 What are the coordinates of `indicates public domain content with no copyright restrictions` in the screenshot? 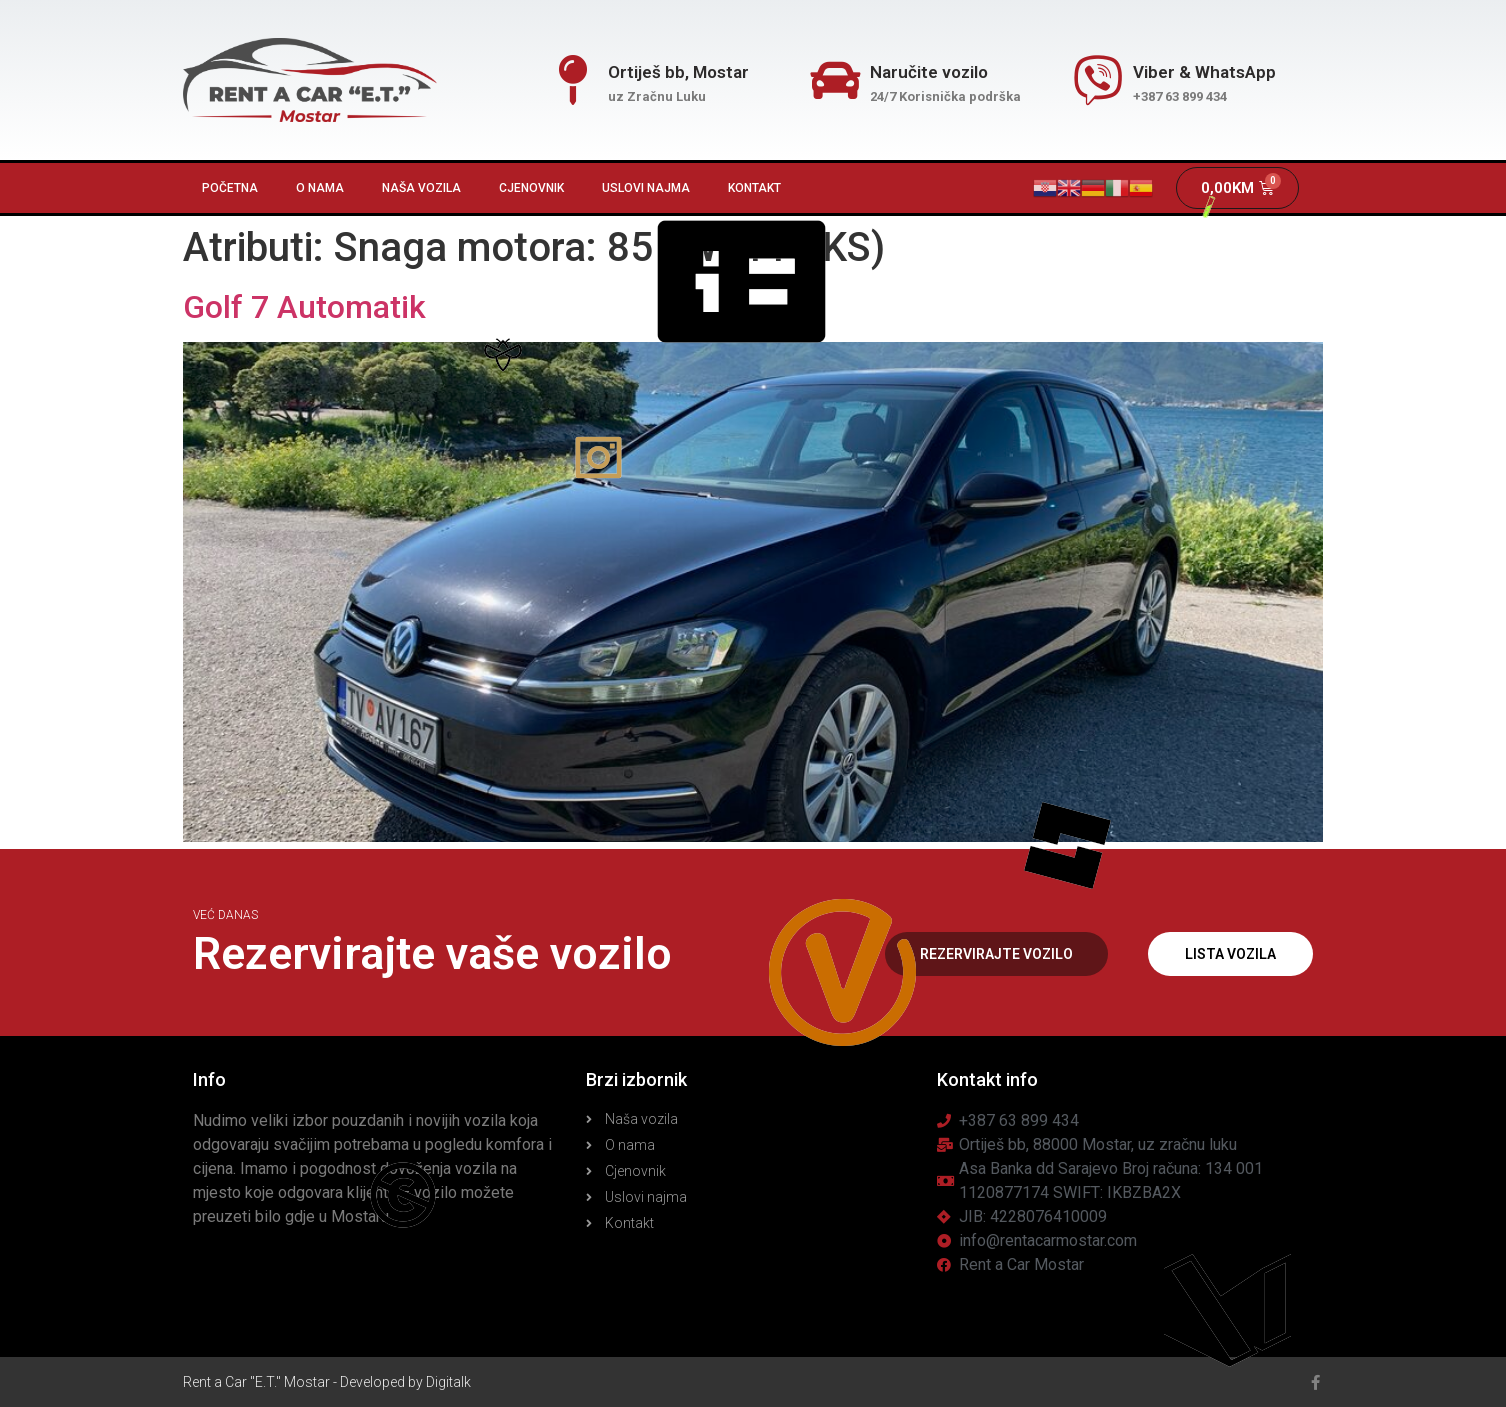 It's located at (403, 1195).